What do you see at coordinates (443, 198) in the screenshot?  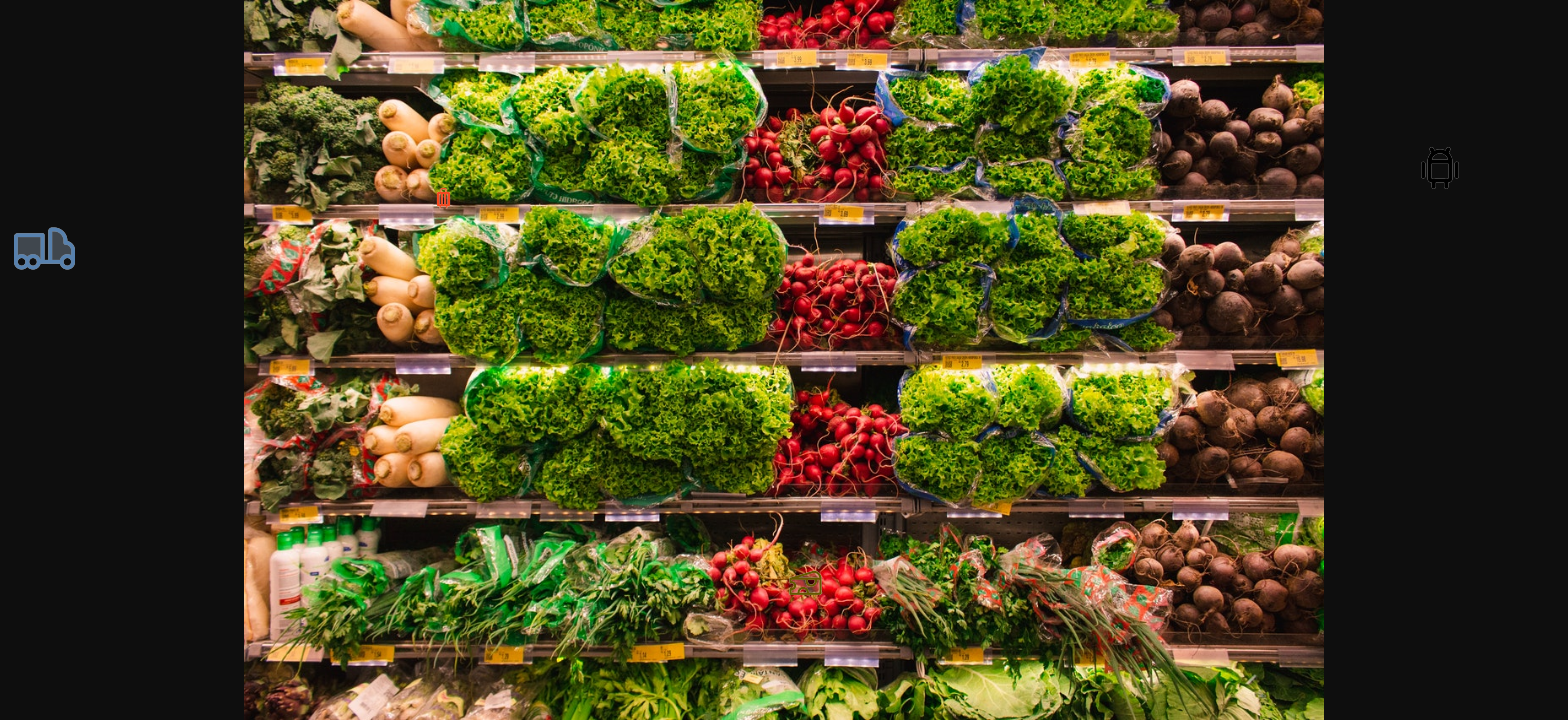 I see `access travel or trip planning features` at bounding box center [443, 198].